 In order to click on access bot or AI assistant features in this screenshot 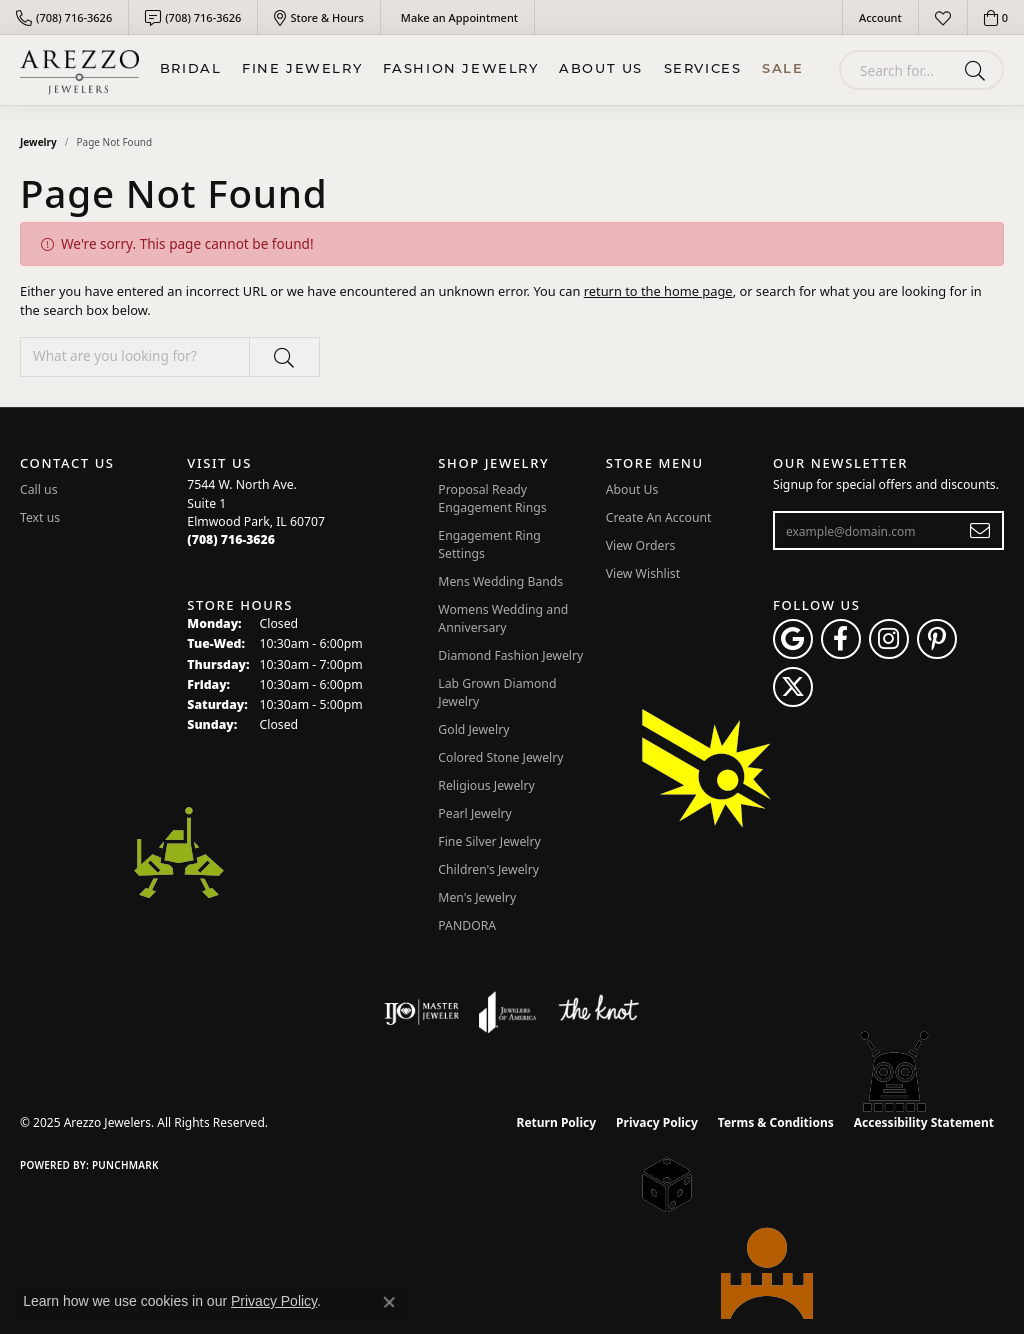, I will do `click(894, 1071)`.